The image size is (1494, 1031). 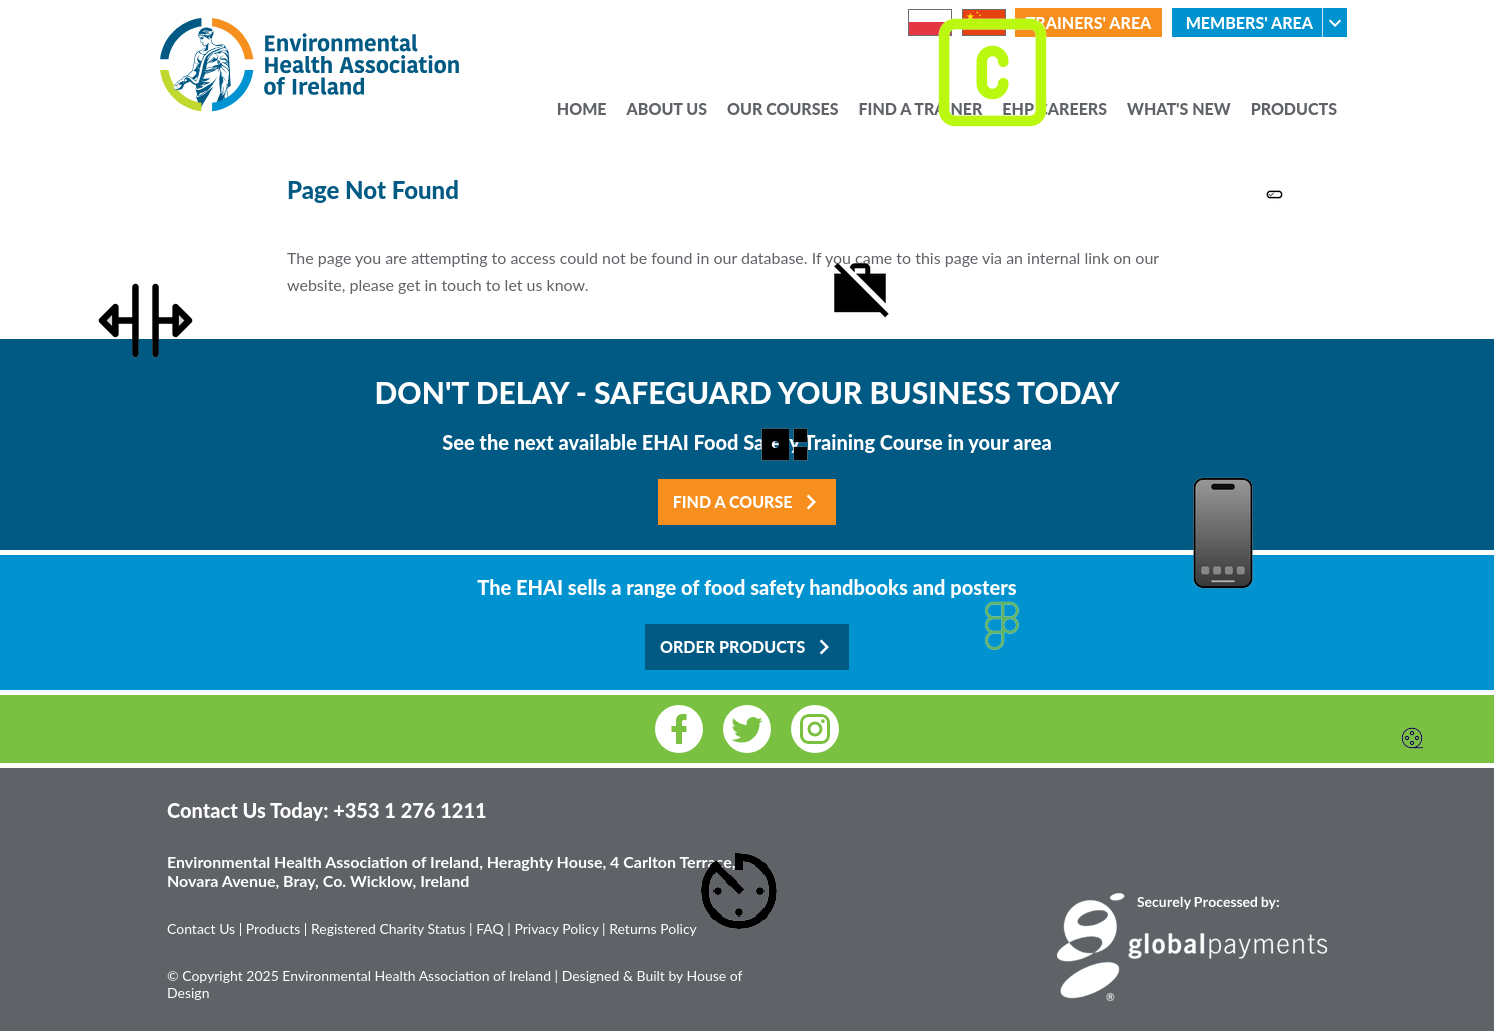 What do you see at coordinates (1274, 194) in the screenshot?
I see `edit or modify attribute settings` at bounding box center [1274, 194].